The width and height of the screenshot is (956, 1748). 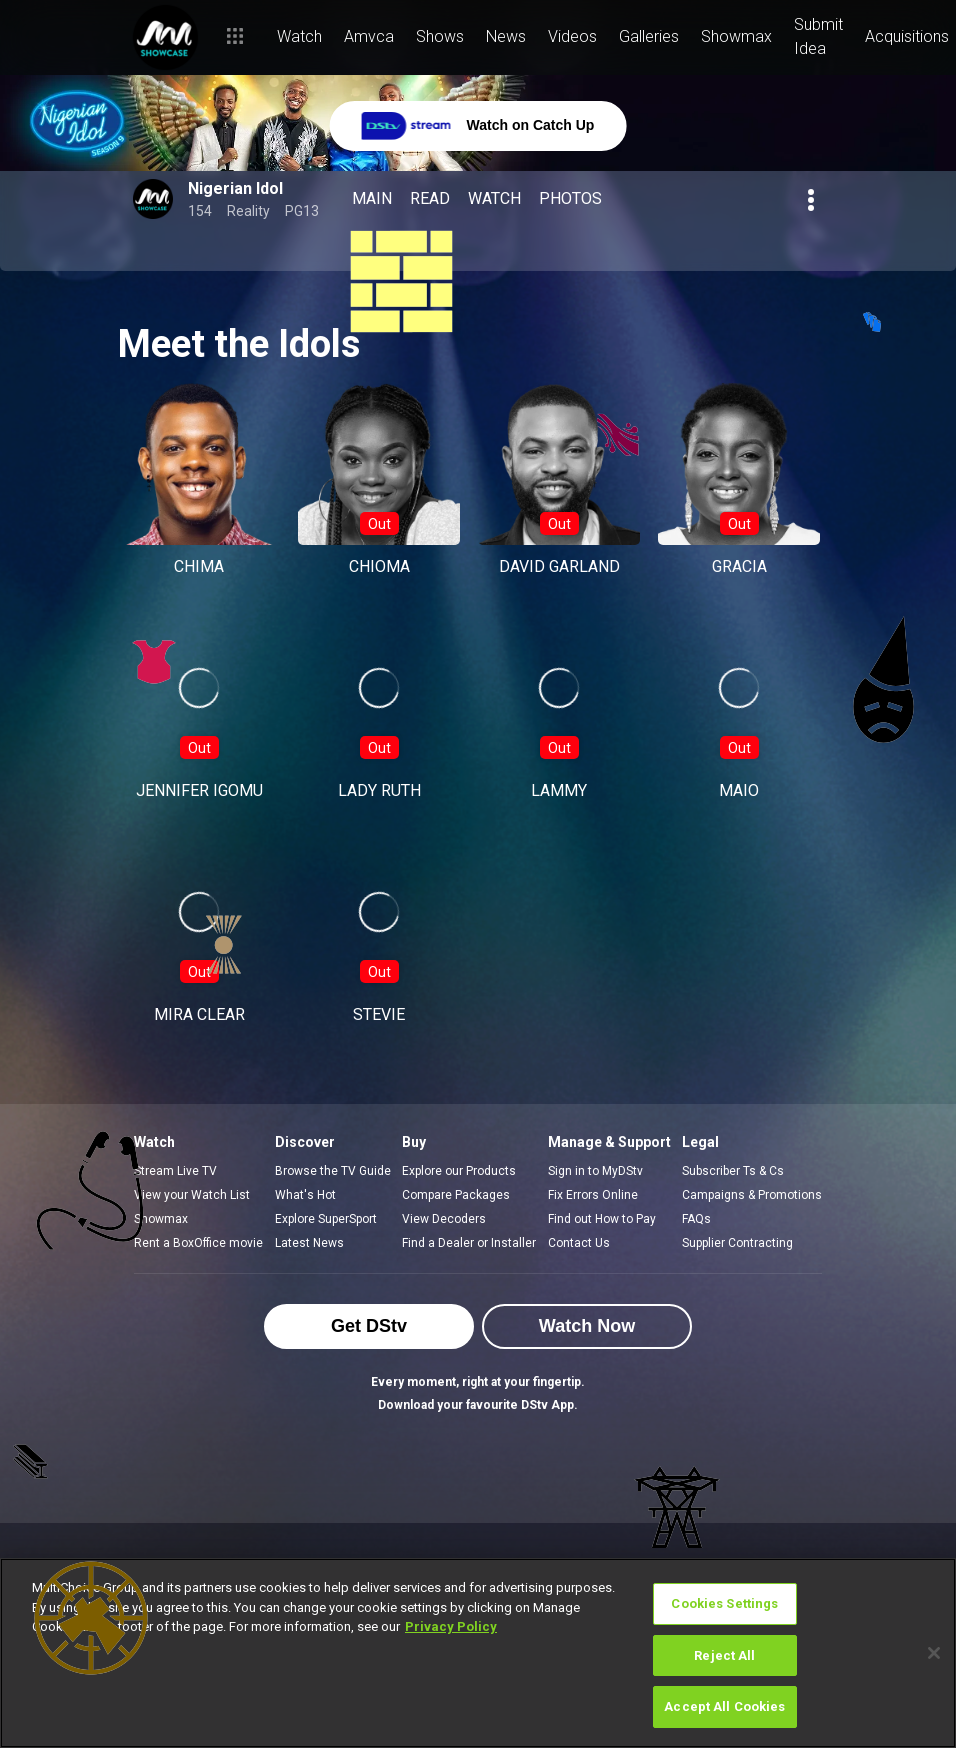 What do you see at coordinates (872, 322) in the screenshot?
I see `access your files and documents` at bounding box center [872, 322].